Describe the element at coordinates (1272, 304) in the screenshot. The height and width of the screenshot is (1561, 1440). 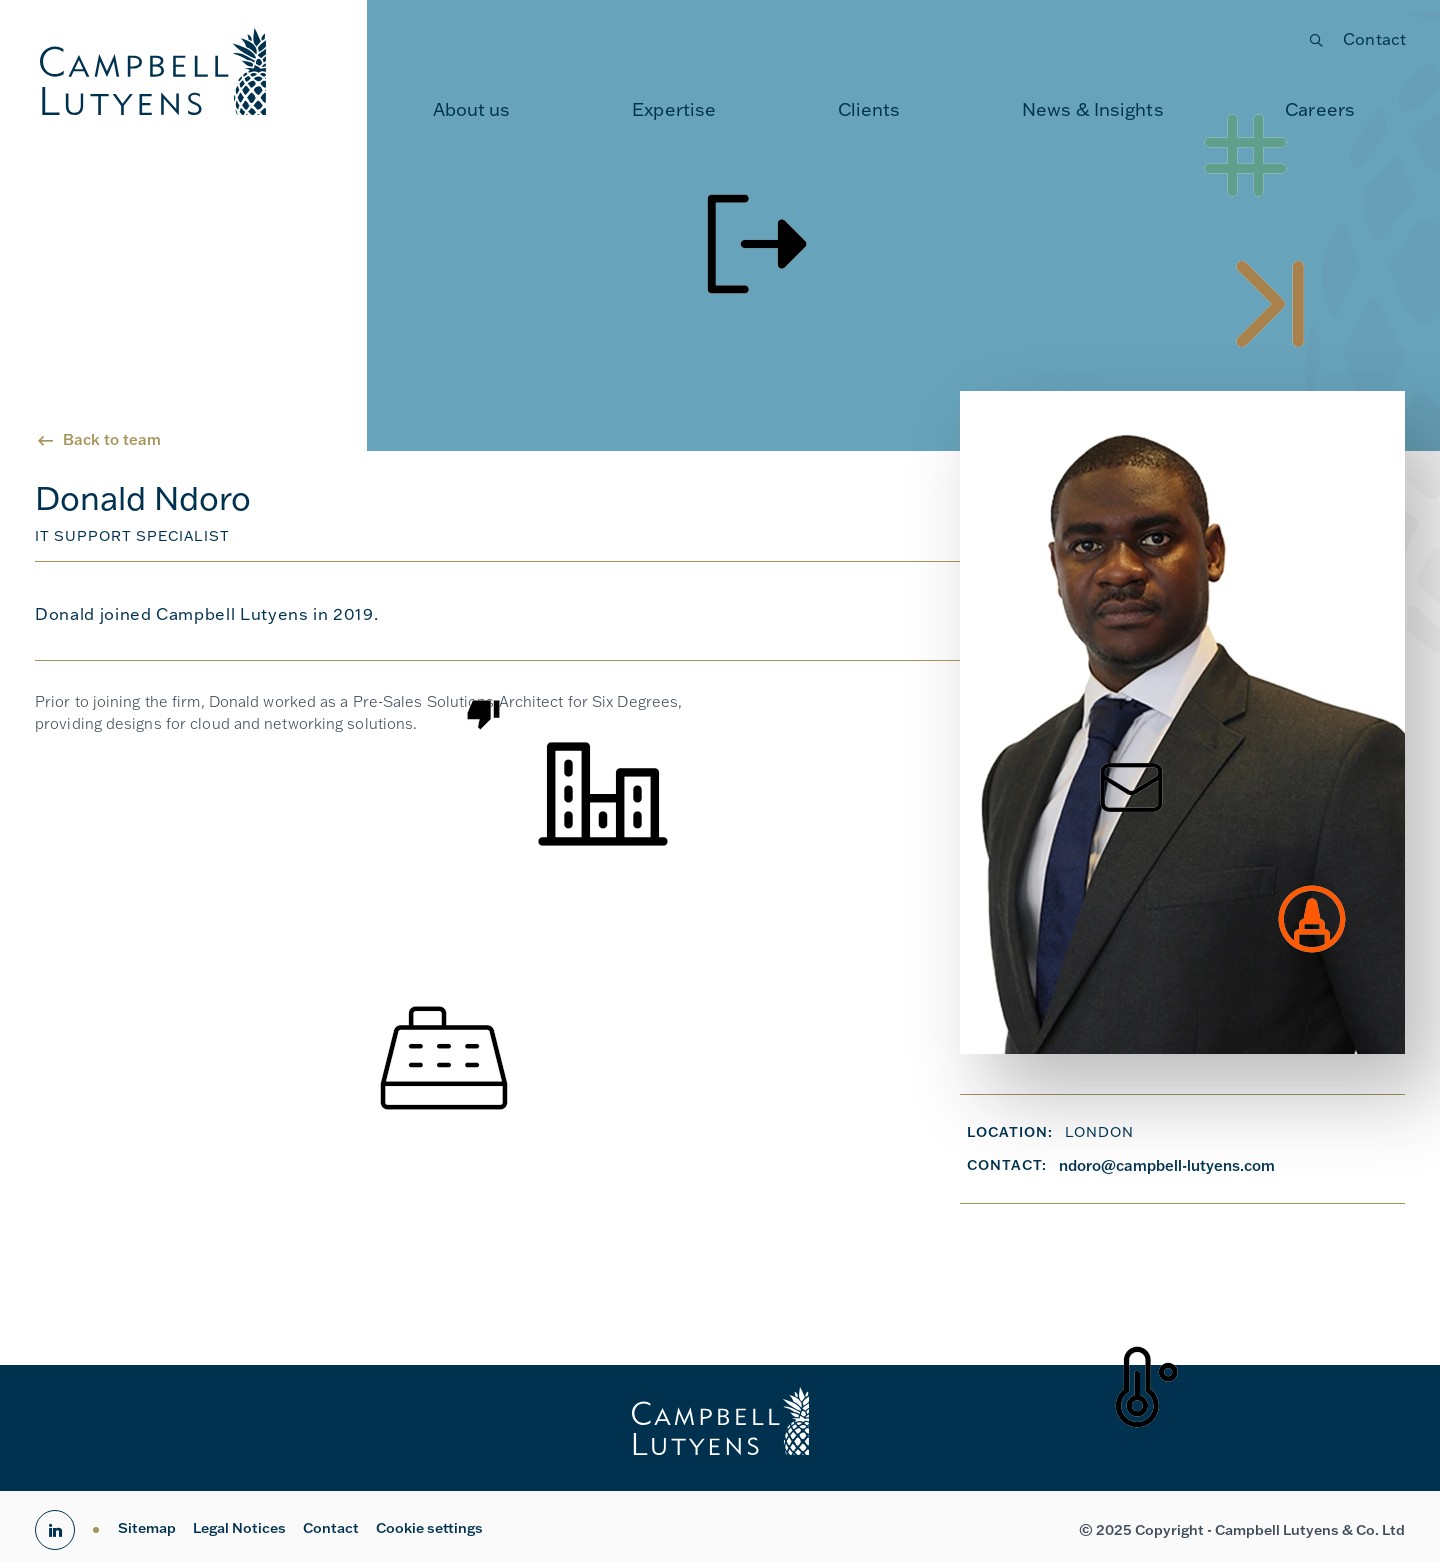
I see `skip to the end of content` at that location.